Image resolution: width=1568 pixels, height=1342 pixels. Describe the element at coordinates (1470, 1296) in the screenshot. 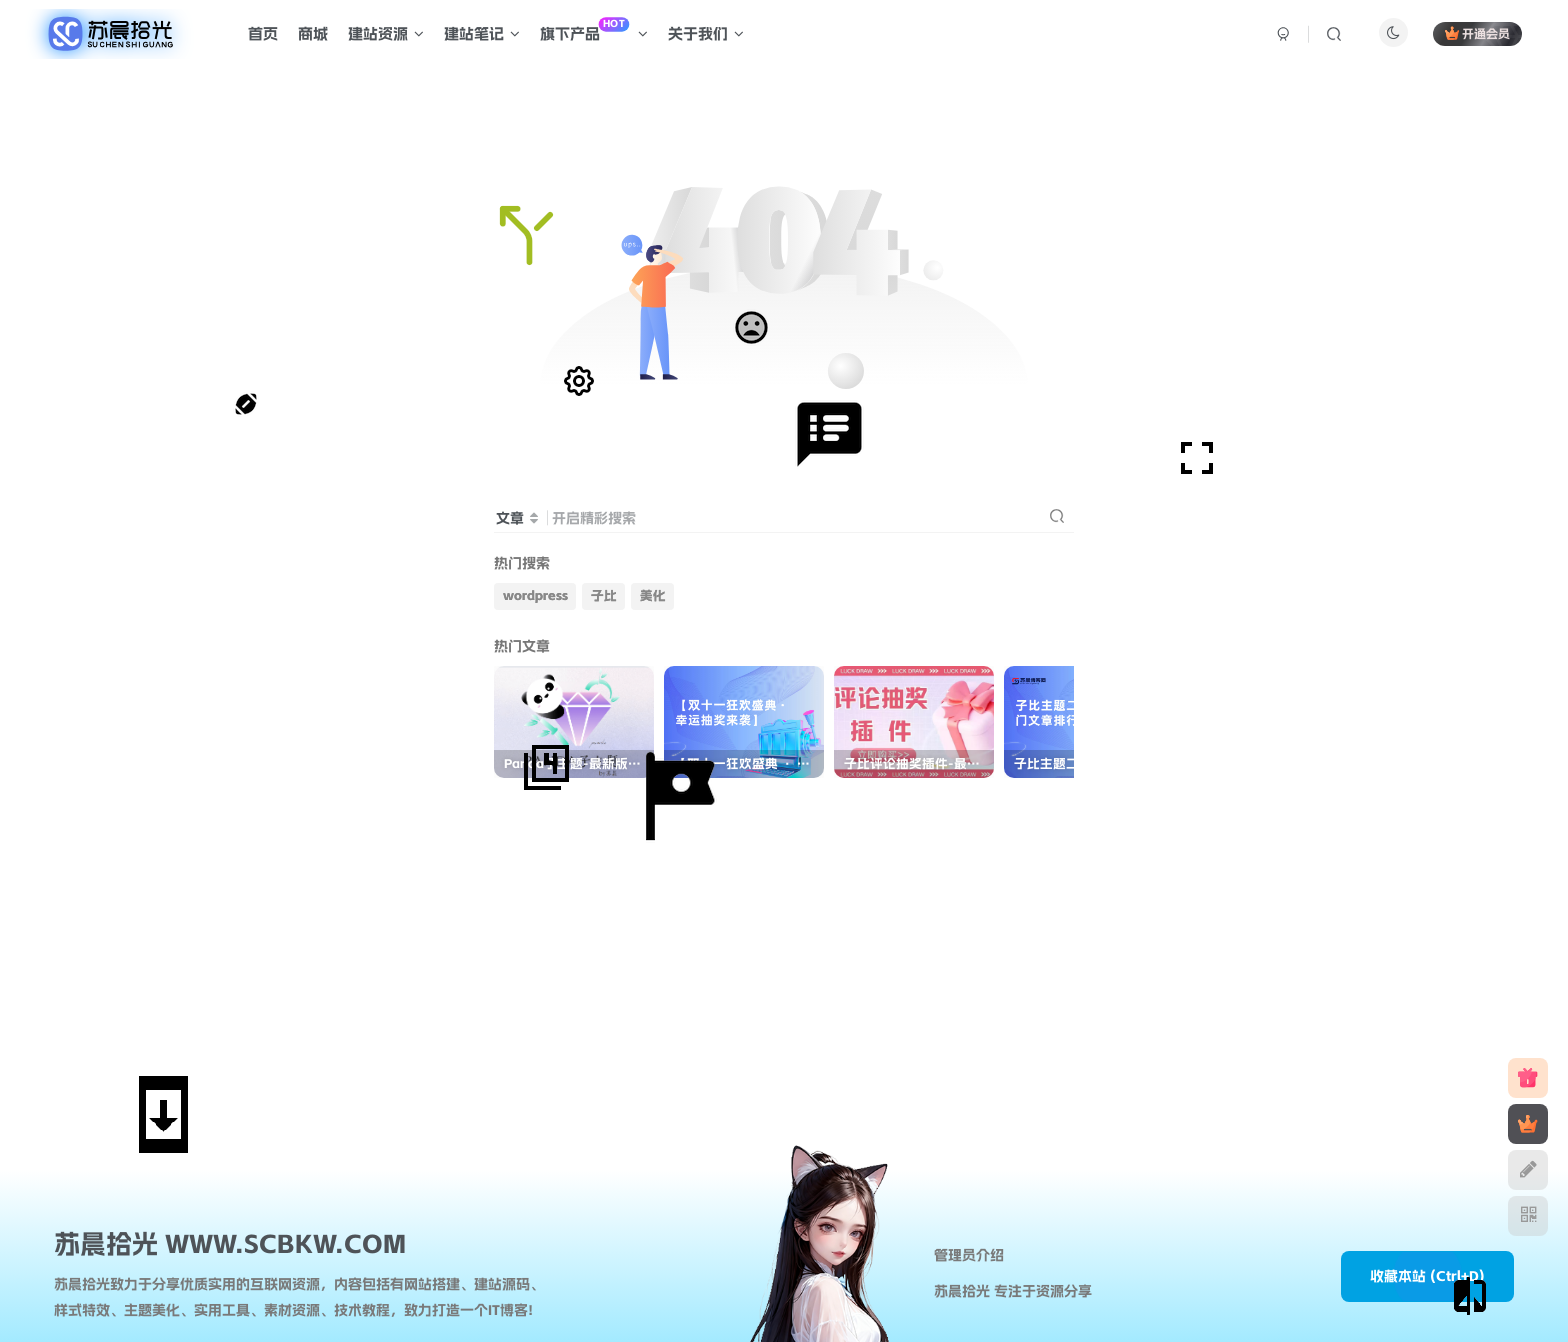

I see `compare two images side by side` at that location.